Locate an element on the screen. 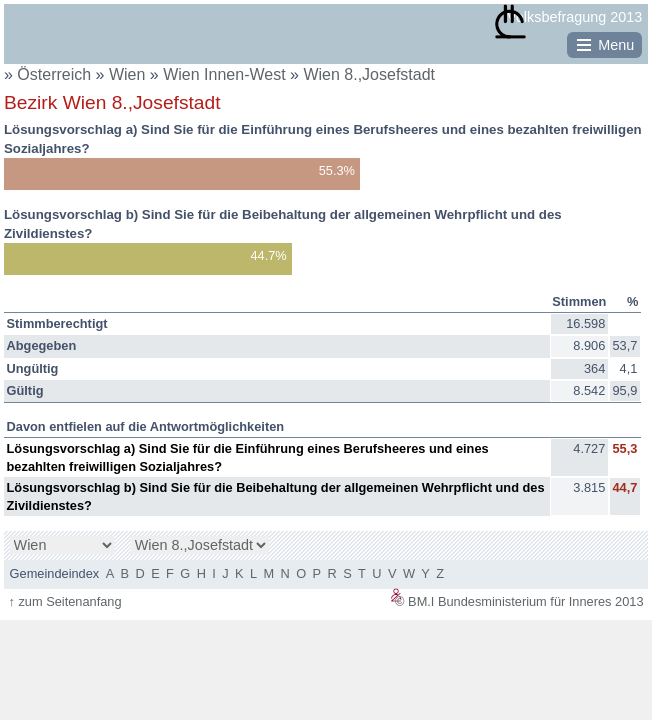 Image resolution: width=652 pixels, height=720 pixels. indicates georgian lari currency is located at coordinates (510, 21).